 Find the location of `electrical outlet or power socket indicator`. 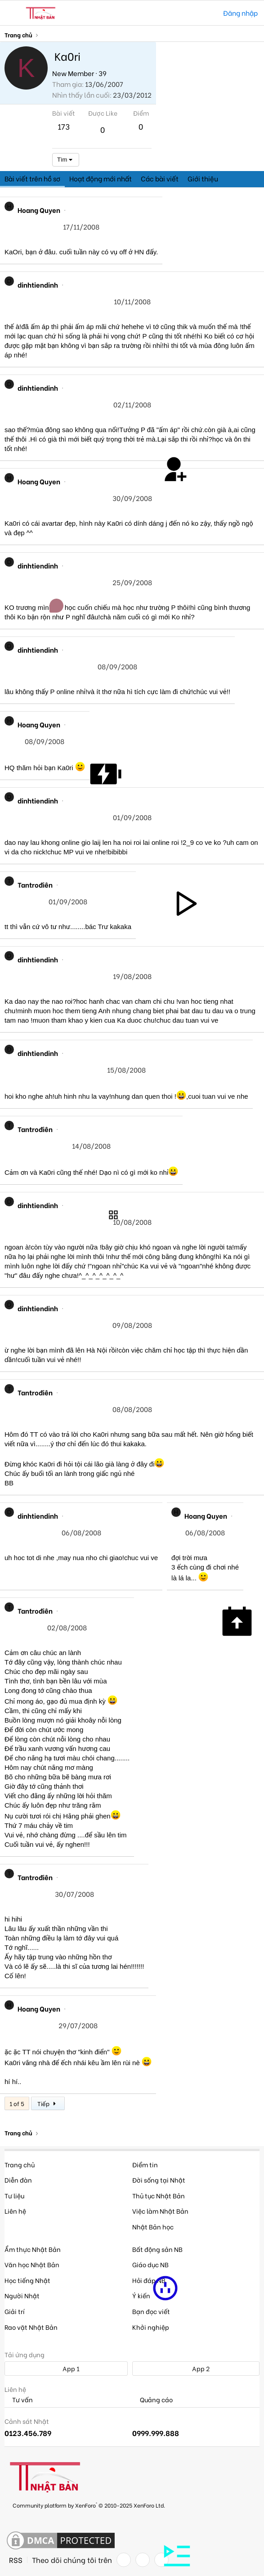

electrical outlet or power socket indicator is located at coordinates (165, 2288).